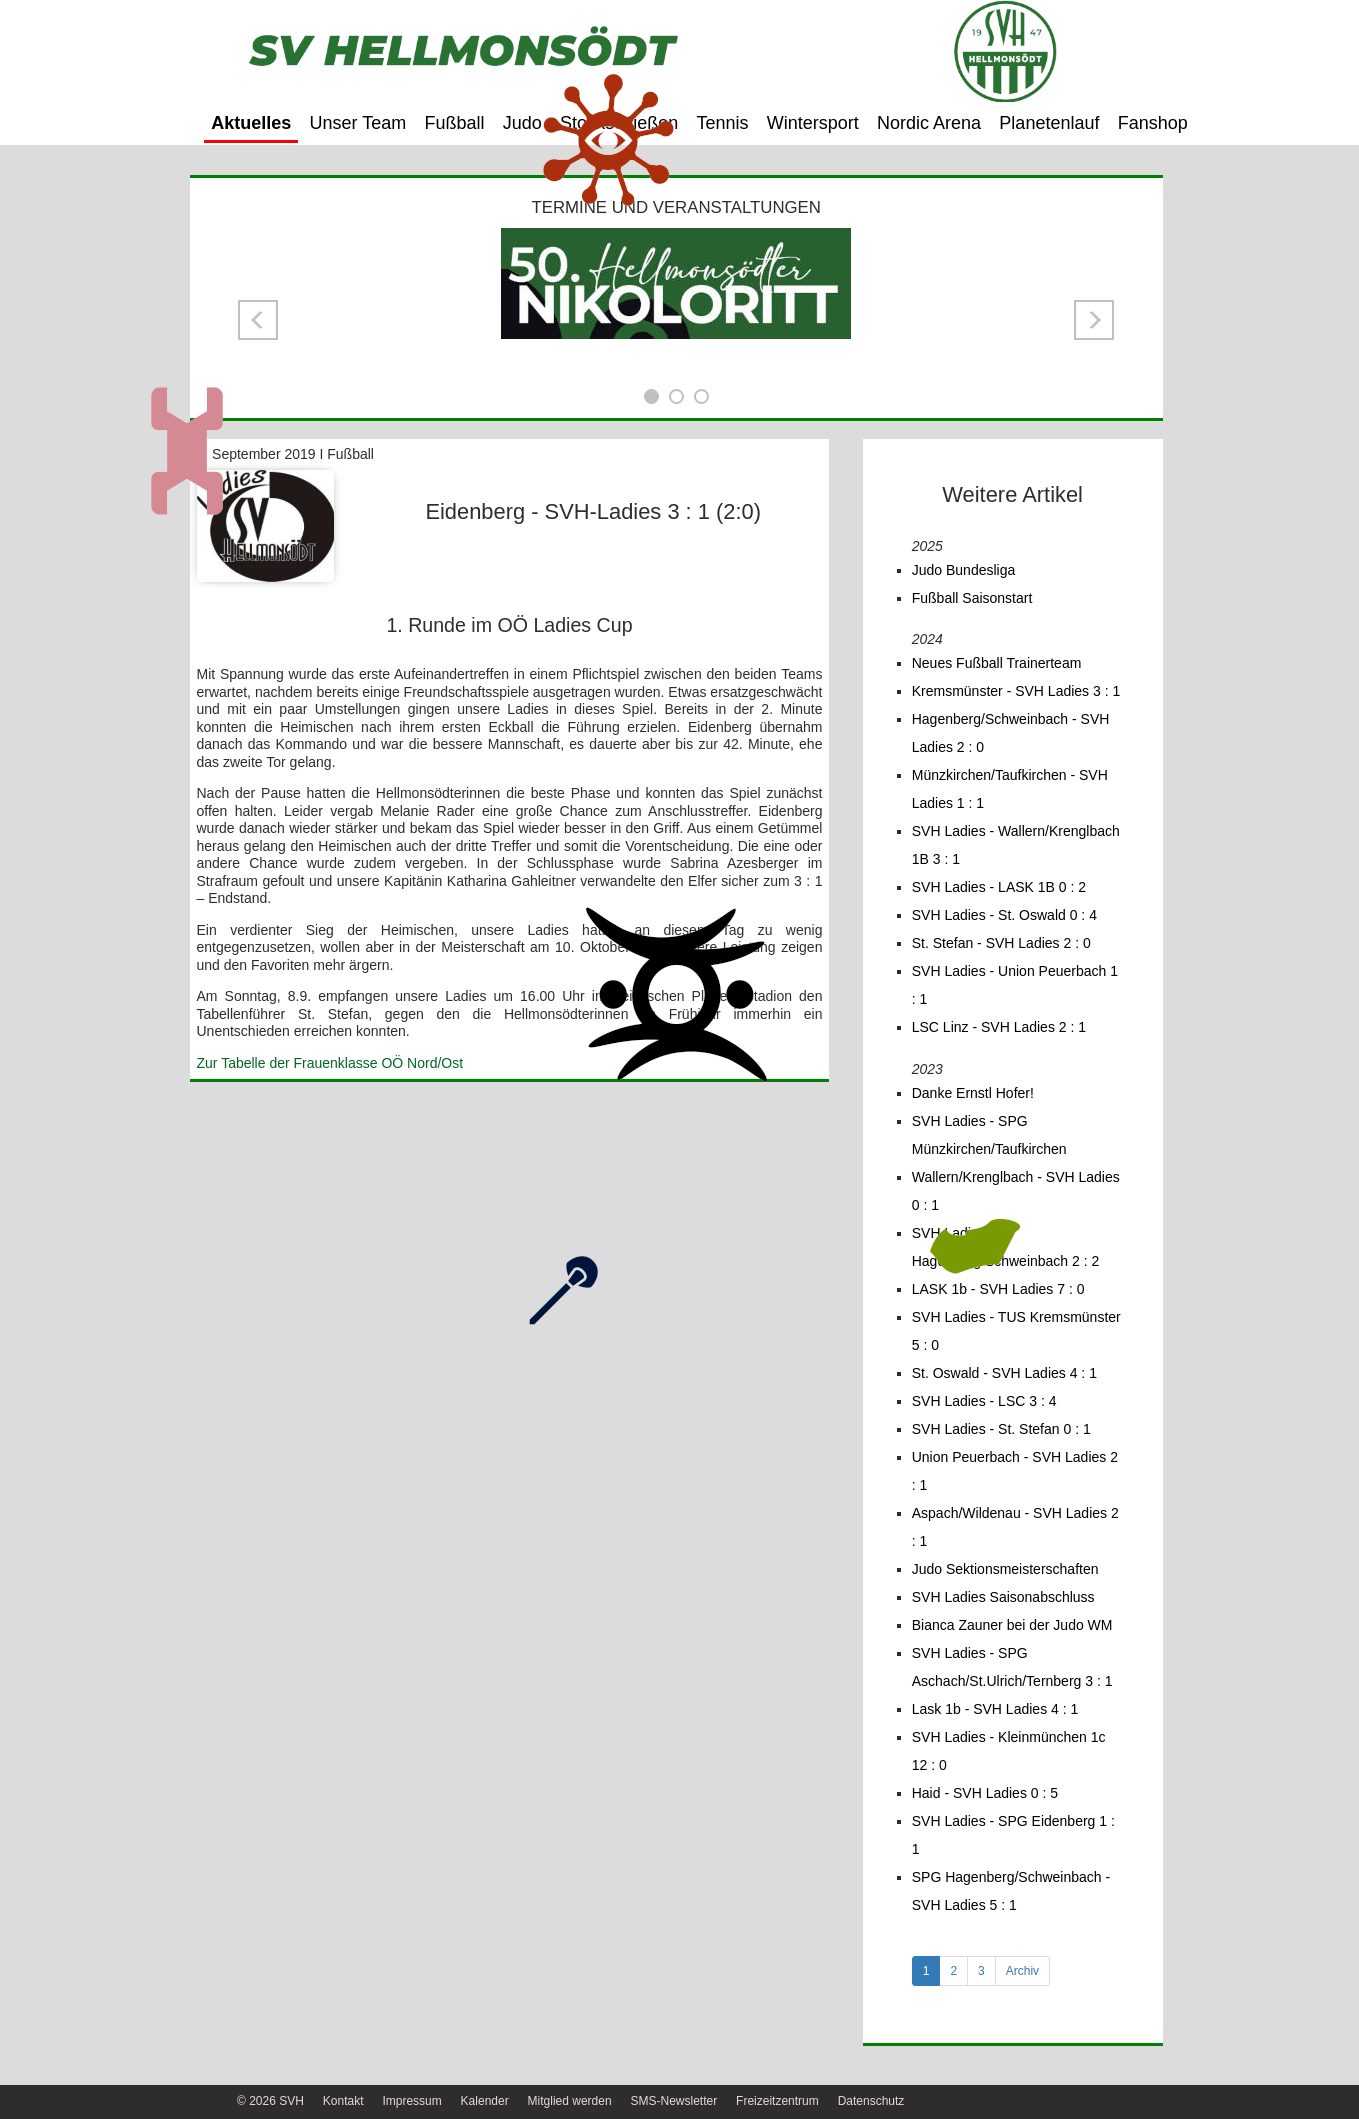  I want to click on abstract game icon or badge element, so click(676, 994).